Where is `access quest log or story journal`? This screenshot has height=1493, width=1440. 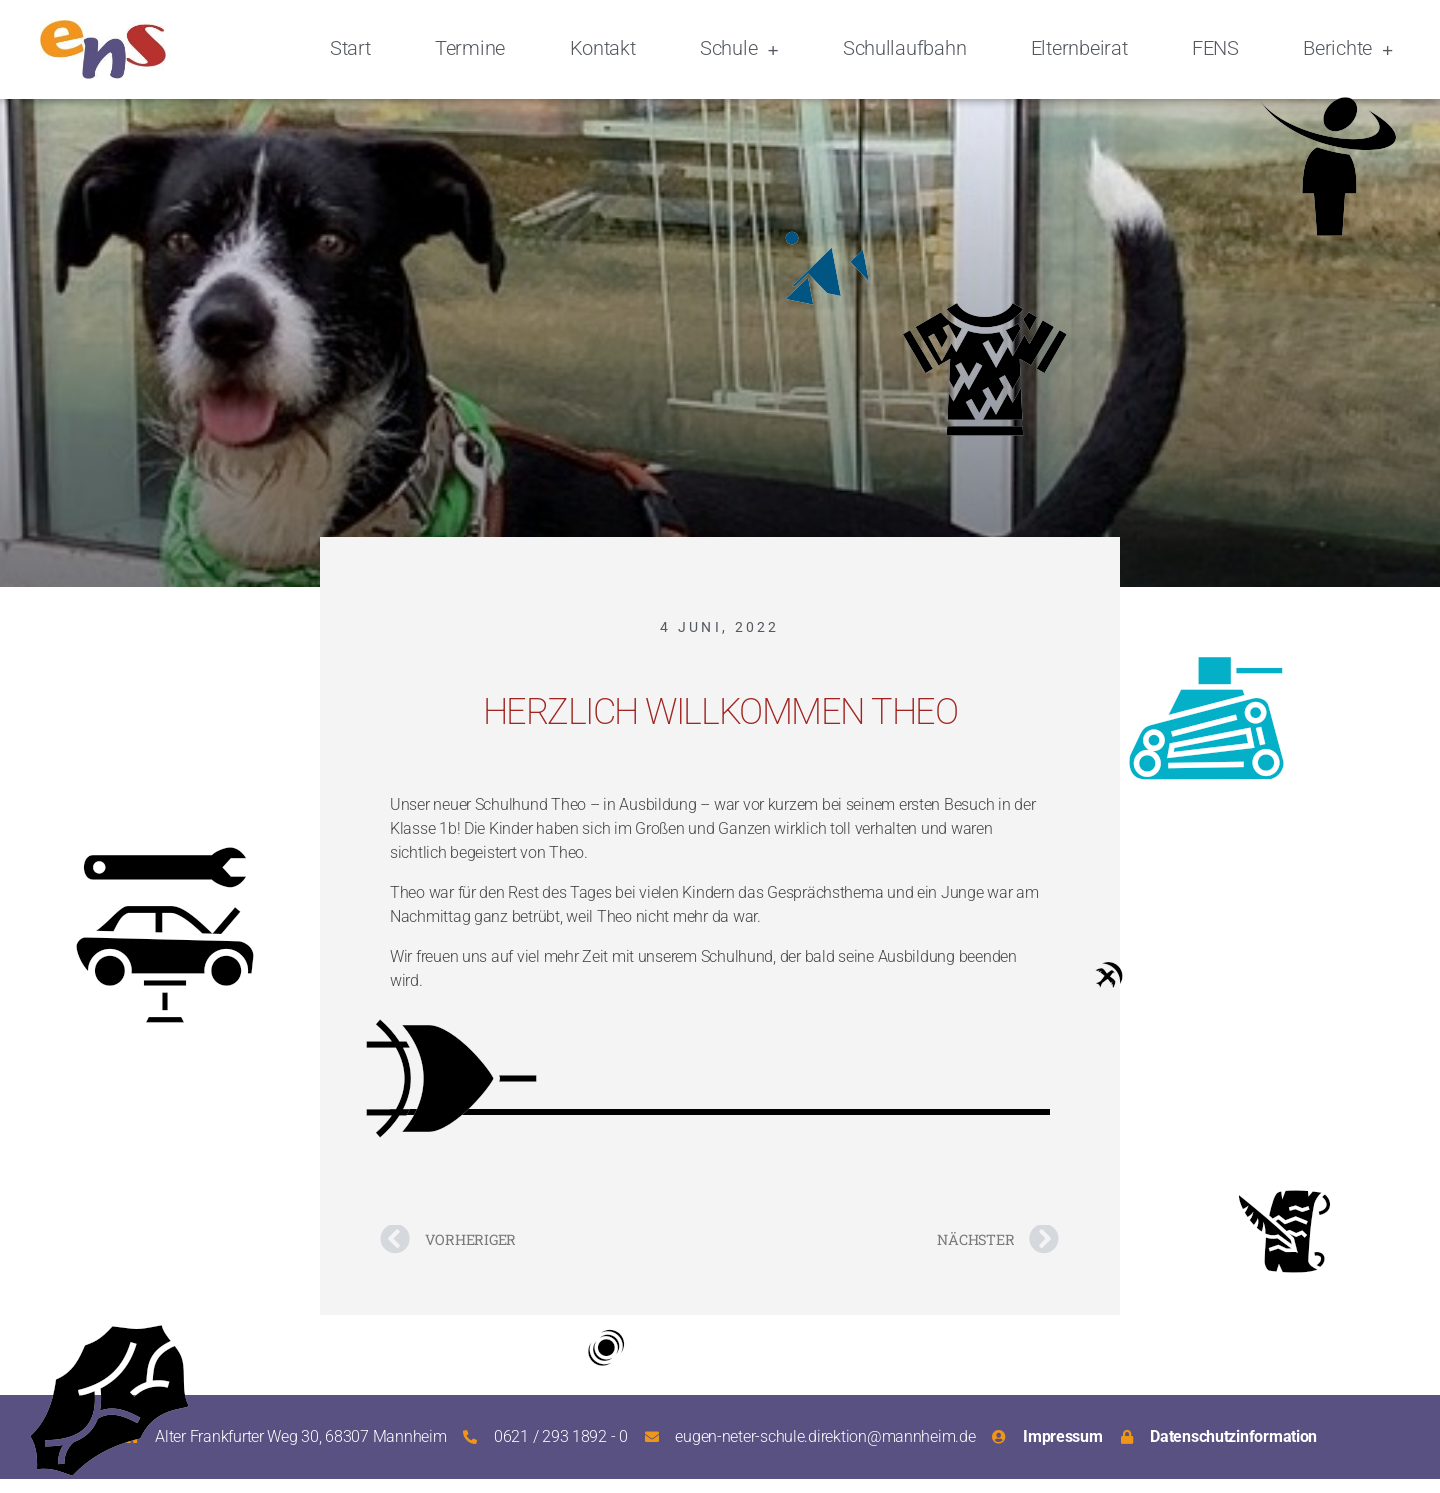
access quest log or story journal is located at coordinates (1284, 1231).